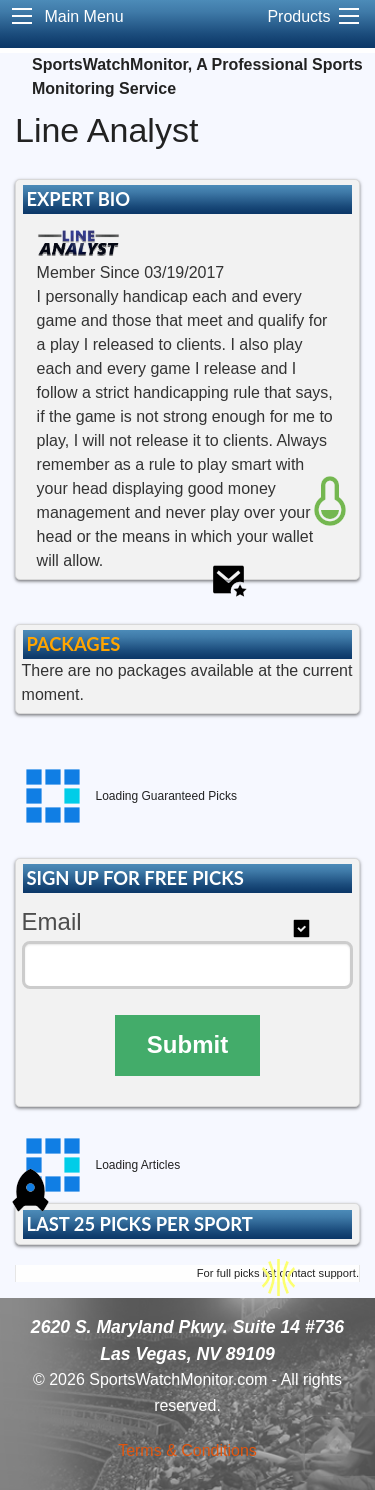 The height and width of the screenshot is (1490, 375). What do you see at coordinates (301, 928) in the screenshot?
I see `mark task as complete` at bounding box center [301, 928].